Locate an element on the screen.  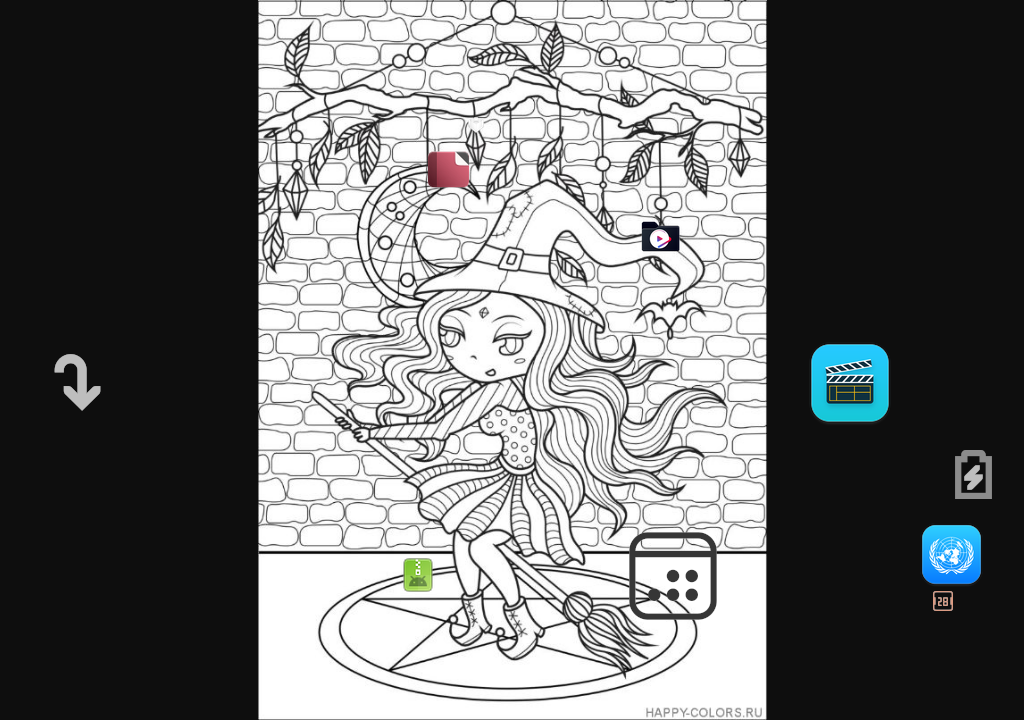
android app installation package file is located at coordinates (418, 575).